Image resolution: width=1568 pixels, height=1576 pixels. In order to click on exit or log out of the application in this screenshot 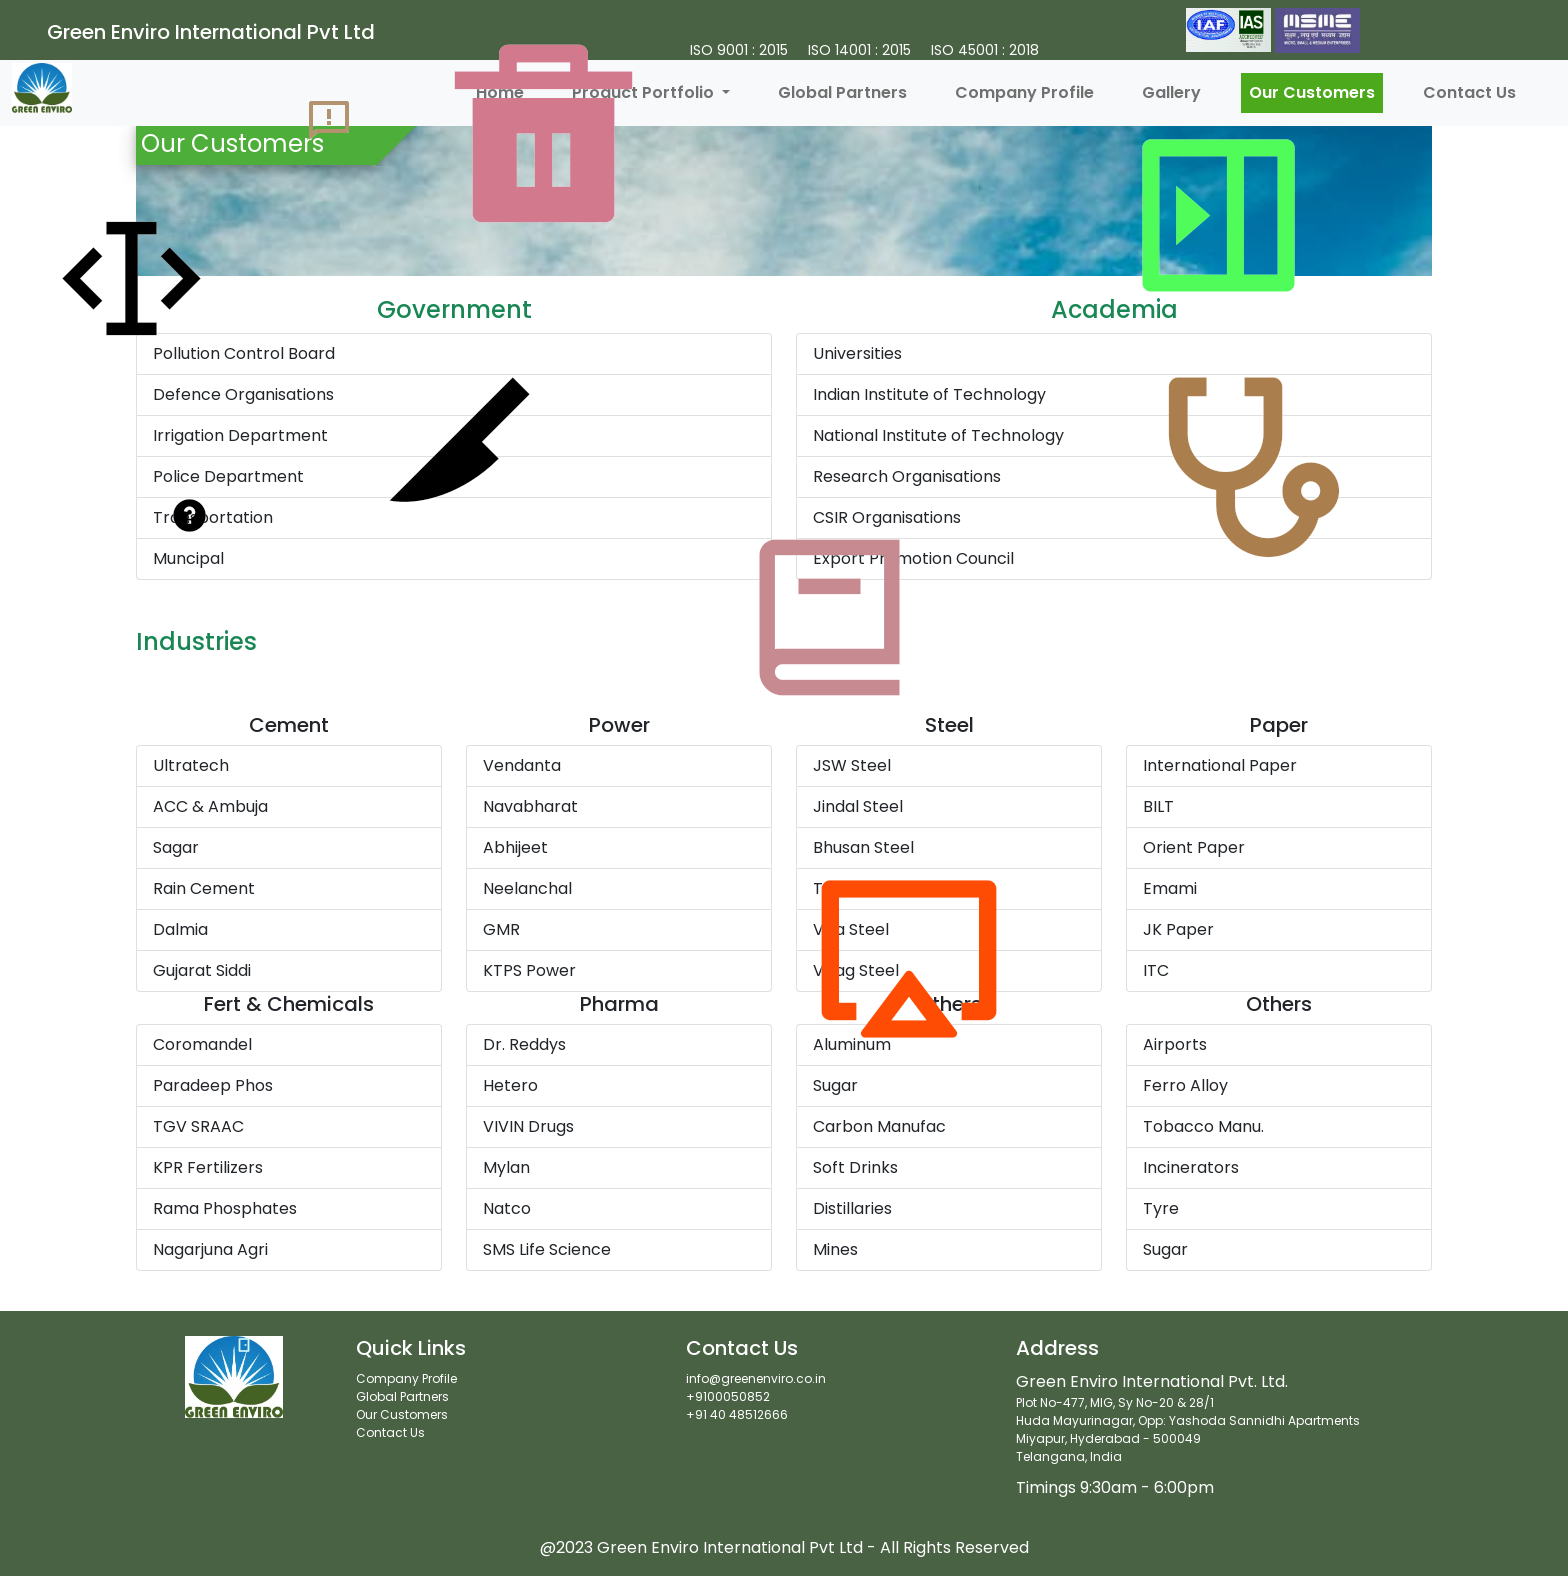, I will do `click(244, 1345)`.